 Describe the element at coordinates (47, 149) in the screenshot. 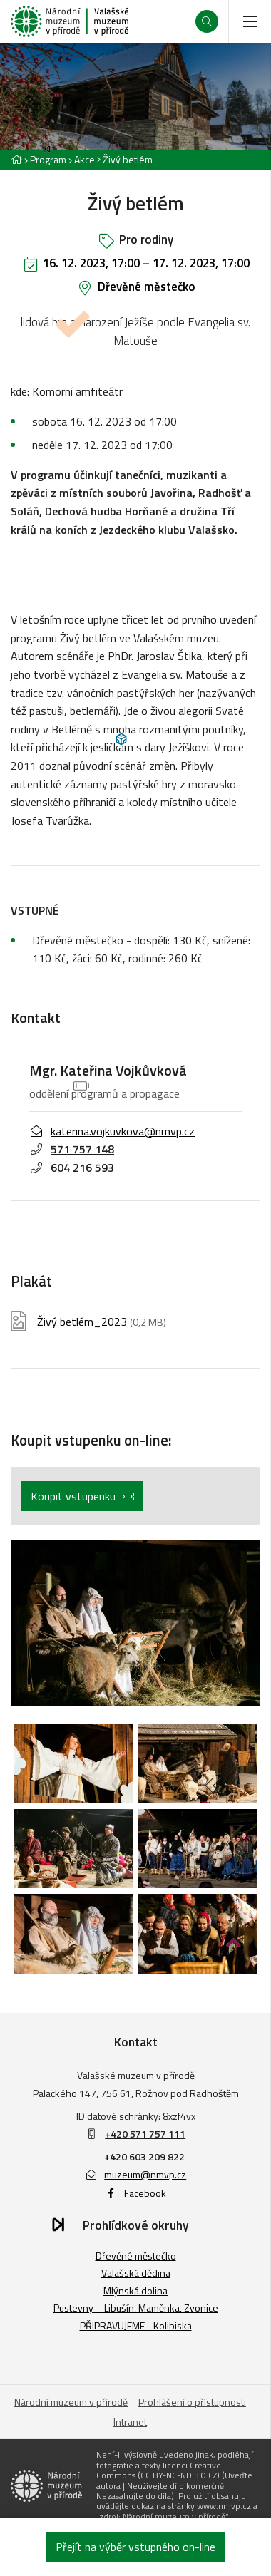

I see `skip to previous track` at that location.